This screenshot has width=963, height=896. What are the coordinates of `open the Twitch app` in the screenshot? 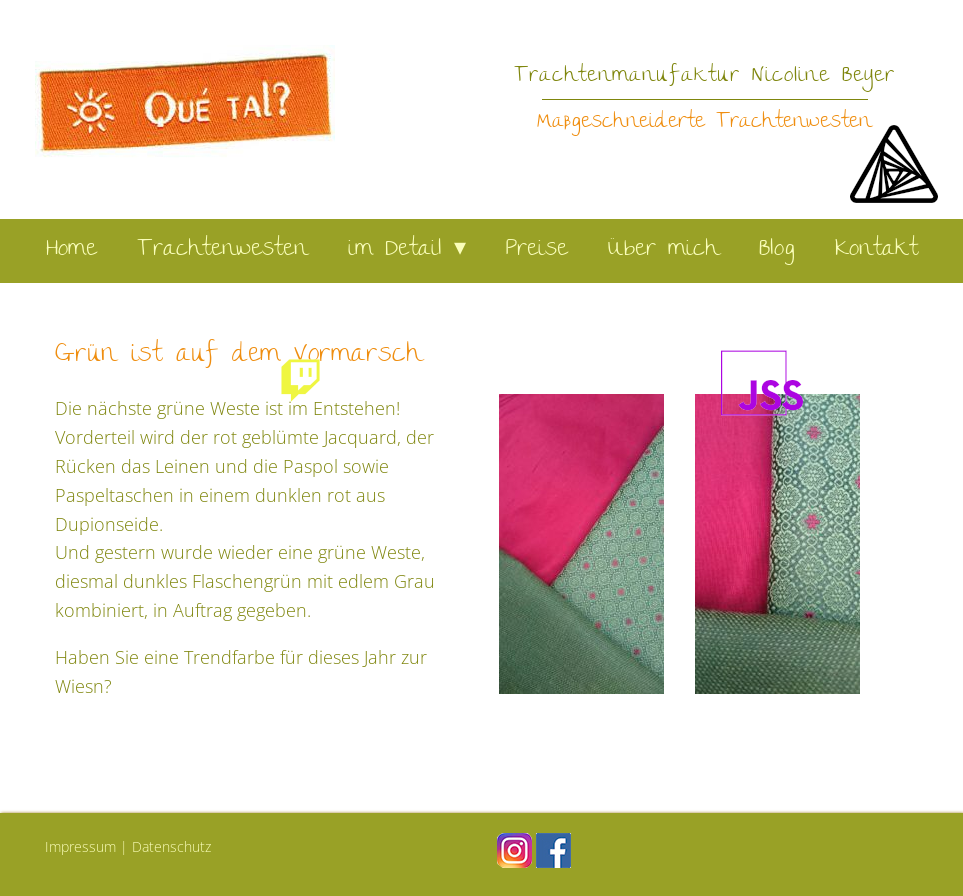 It's located at (300, 380).